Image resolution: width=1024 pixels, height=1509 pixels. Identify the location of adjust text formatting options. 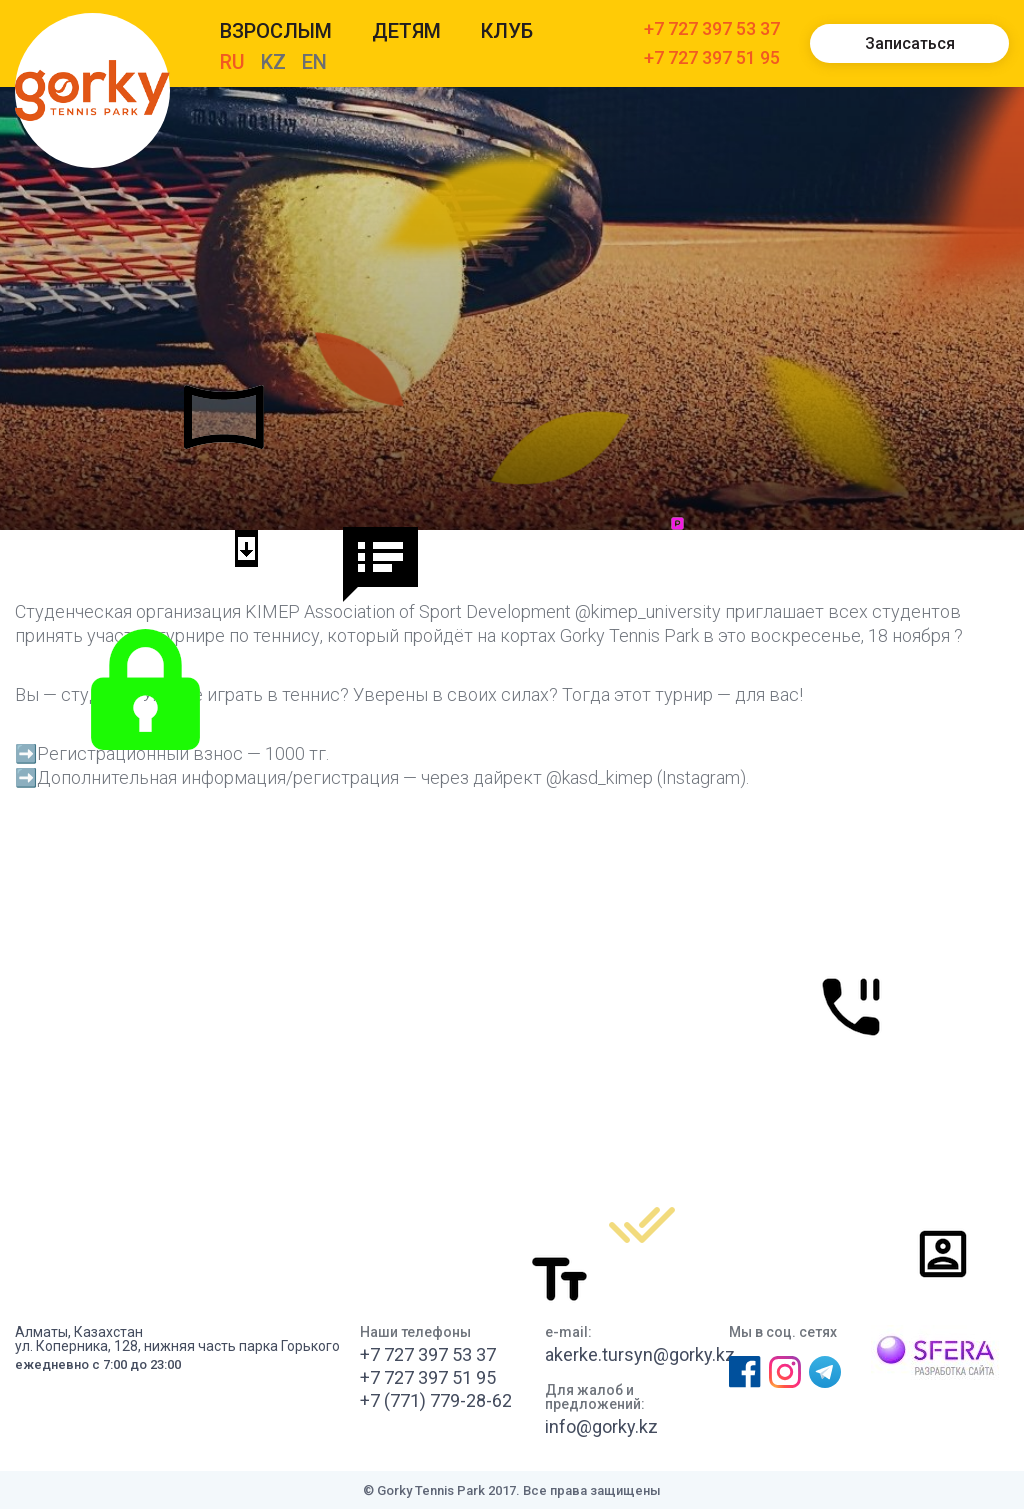
(559, 1280).